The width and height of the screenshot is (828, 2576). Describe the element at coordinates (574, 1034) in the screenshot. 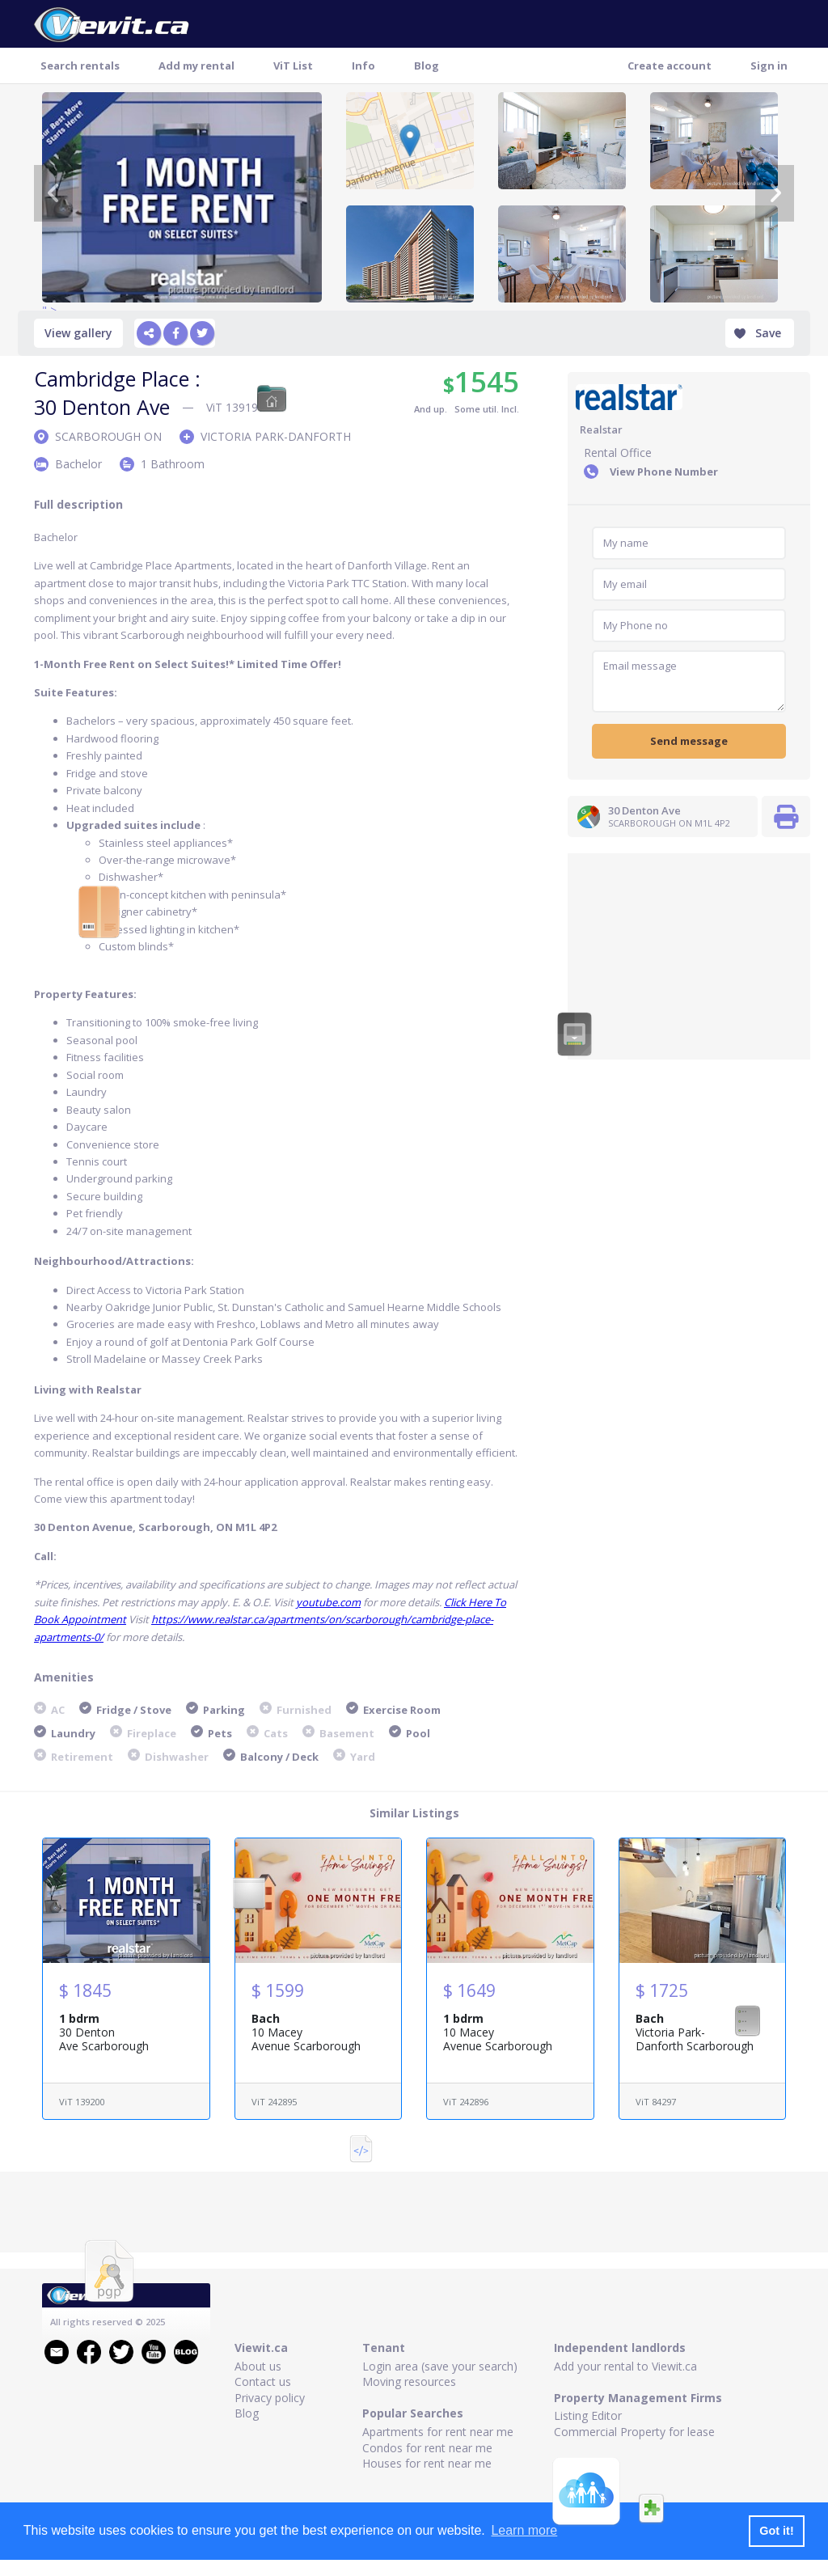

I see `NES game ROM file` at that location.